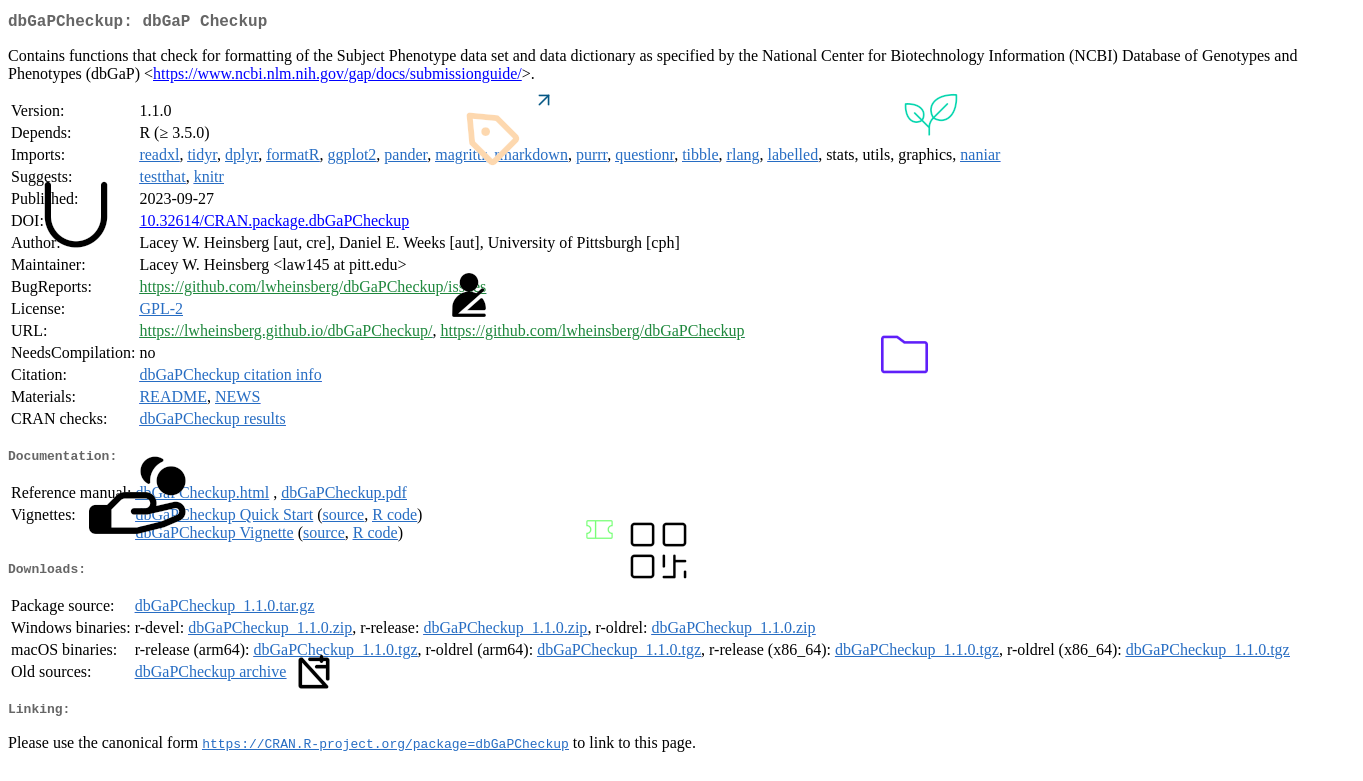 The width and height of the screenshot is (1363, 781). Describe the element at coordinates (469, 295) in the screenshot. I see `indicates seatbelt status or safety reminder` at that location.